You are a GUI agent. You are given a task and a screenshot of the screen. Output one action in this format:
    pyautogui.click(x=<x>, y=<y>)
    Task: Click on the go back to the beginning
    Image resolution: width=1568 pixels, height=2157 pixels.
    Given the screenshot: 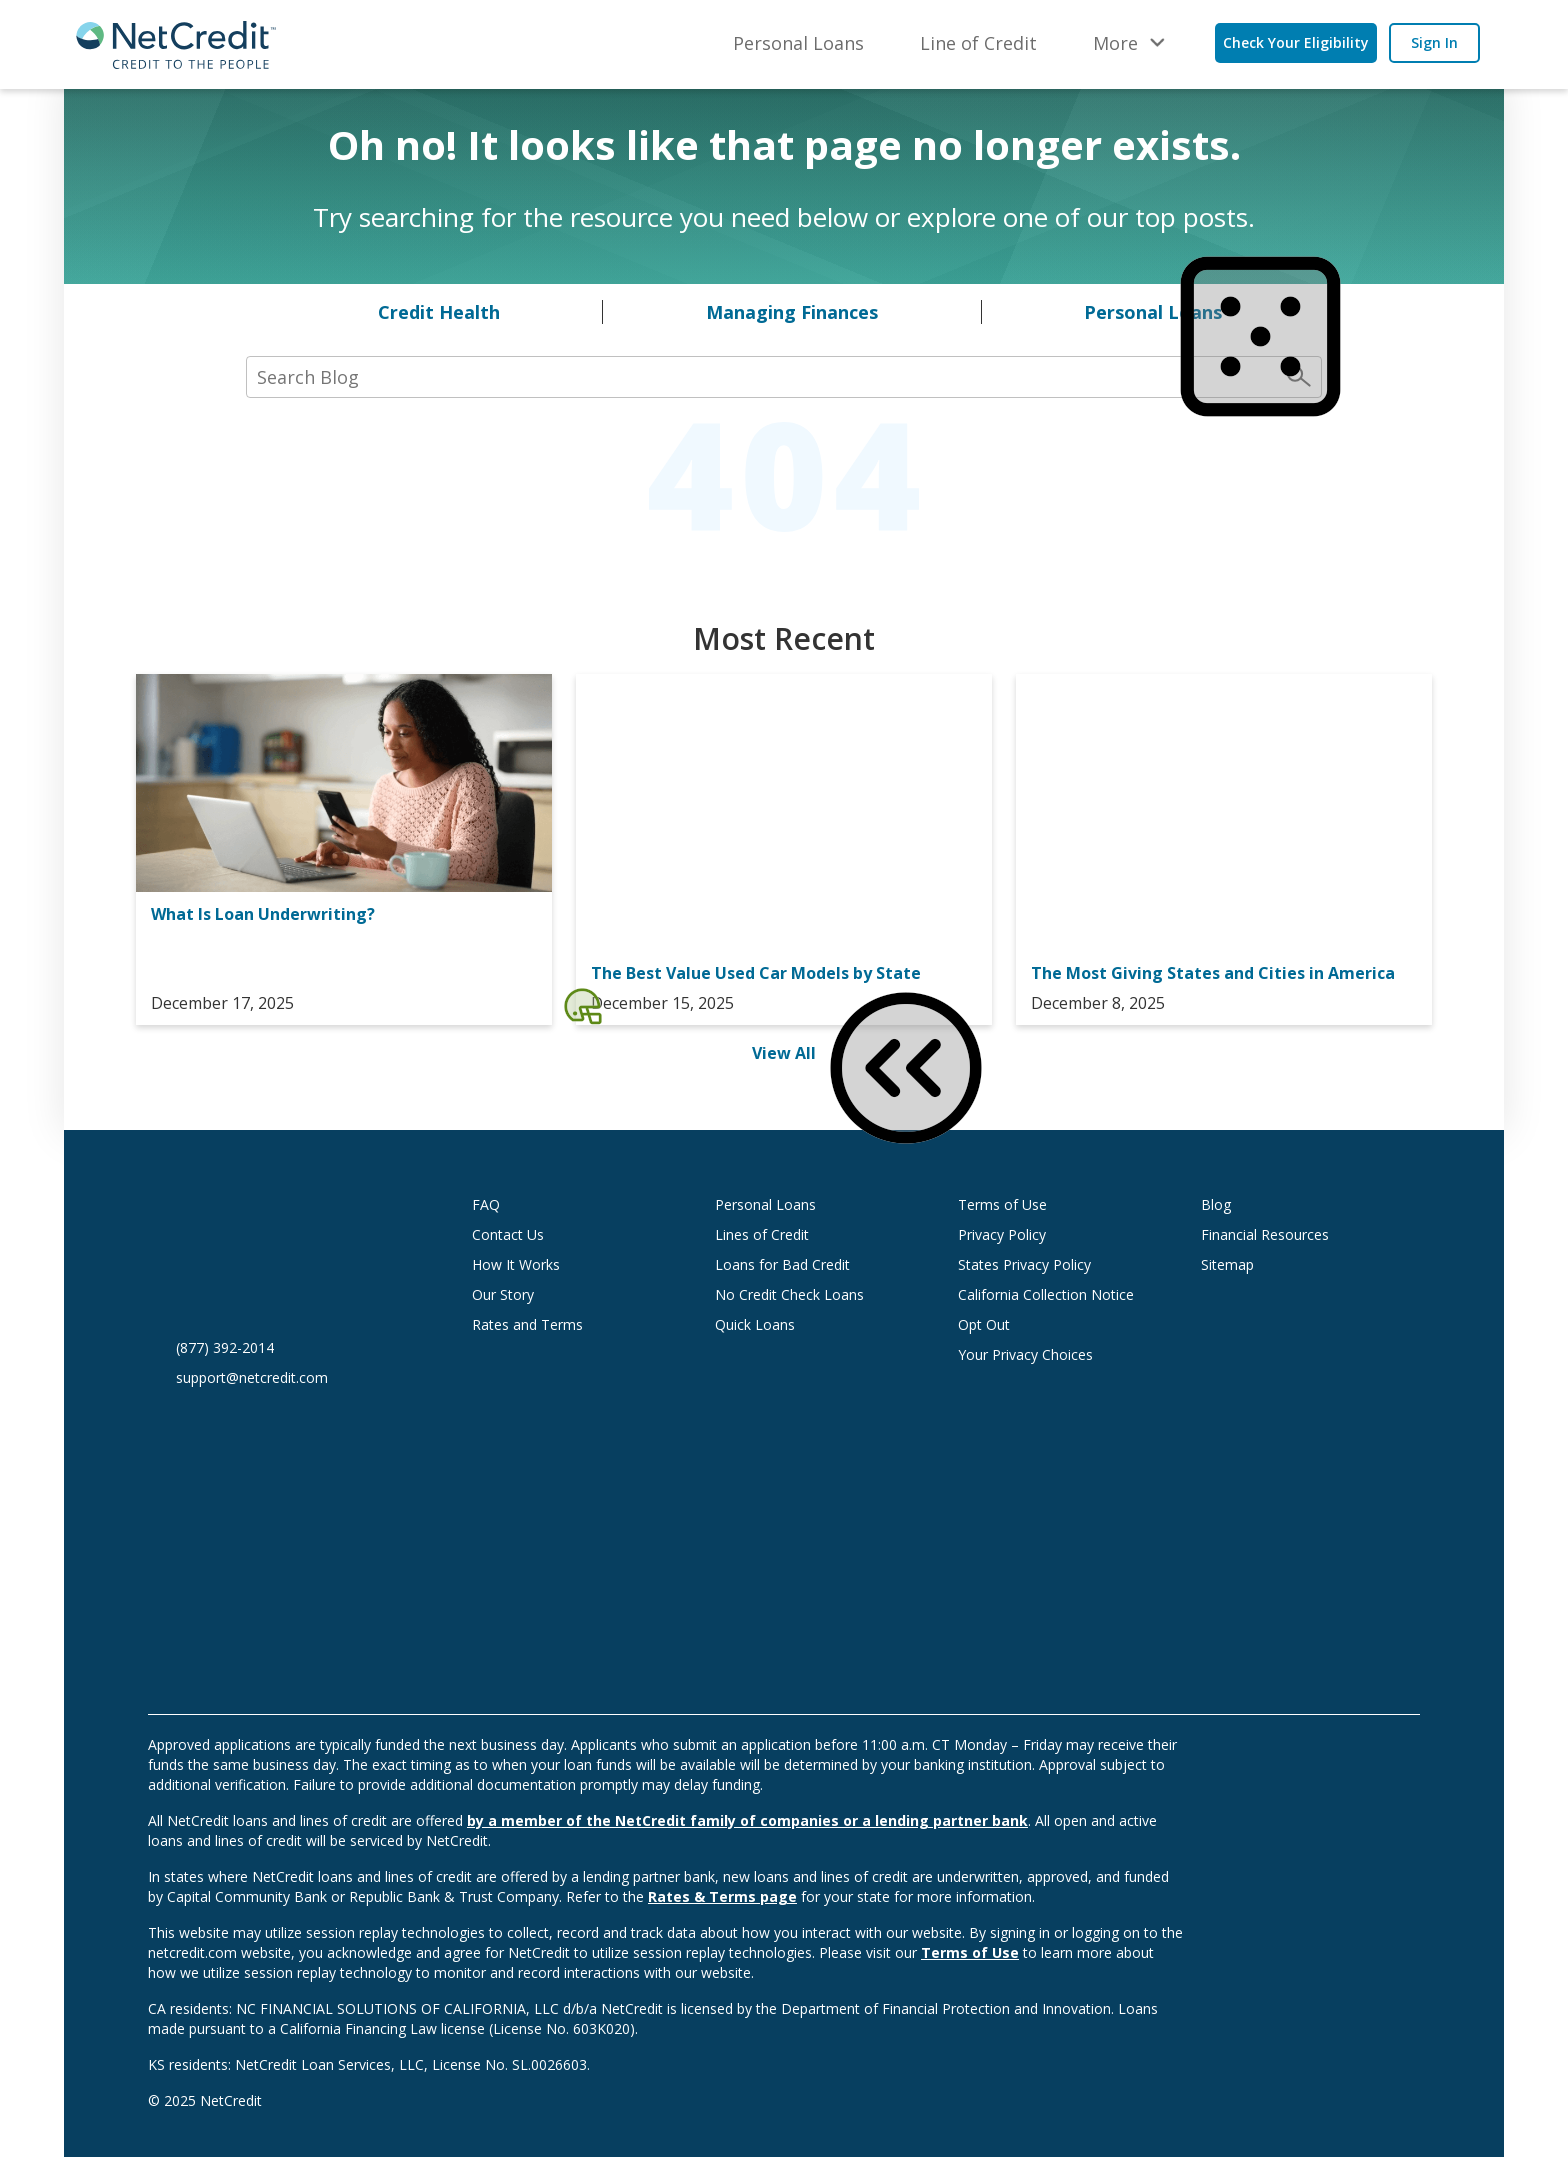 What is the action you would take?
    pyautogui.click(x=906, y=1068)
    